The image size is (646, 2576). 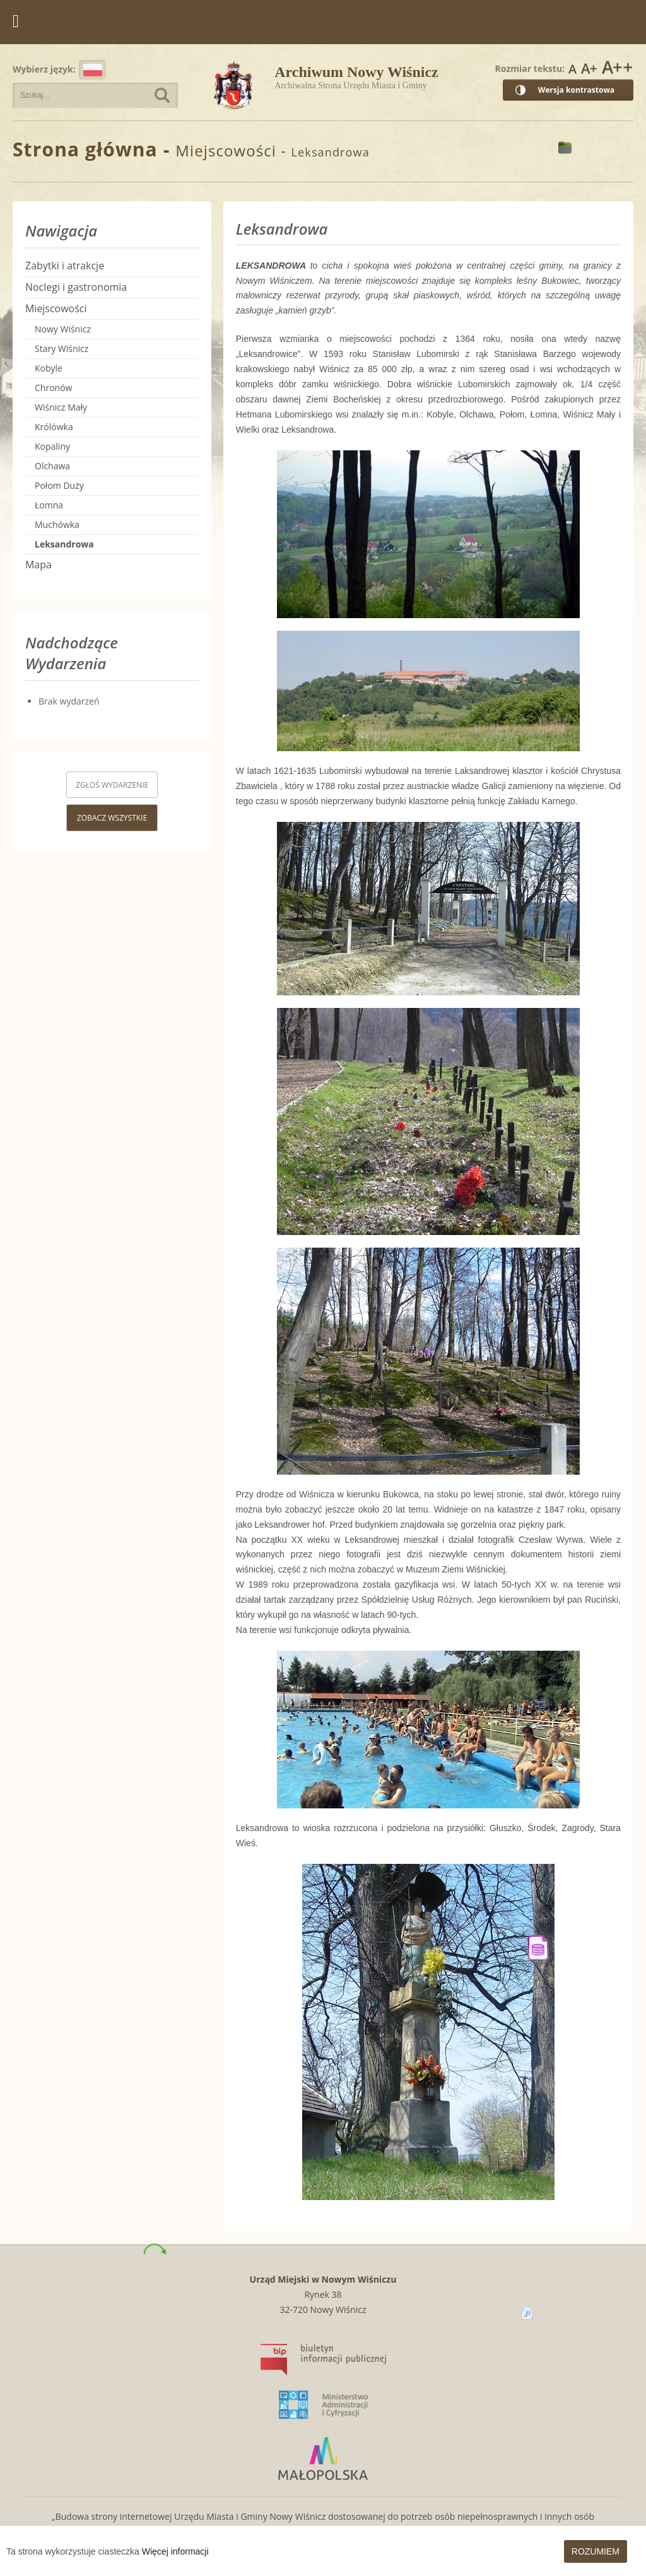 What do you see at coordinates (538, 1948) in the screenshot?
I see `libreoffice base database file` at bounding box center [538, 1948].